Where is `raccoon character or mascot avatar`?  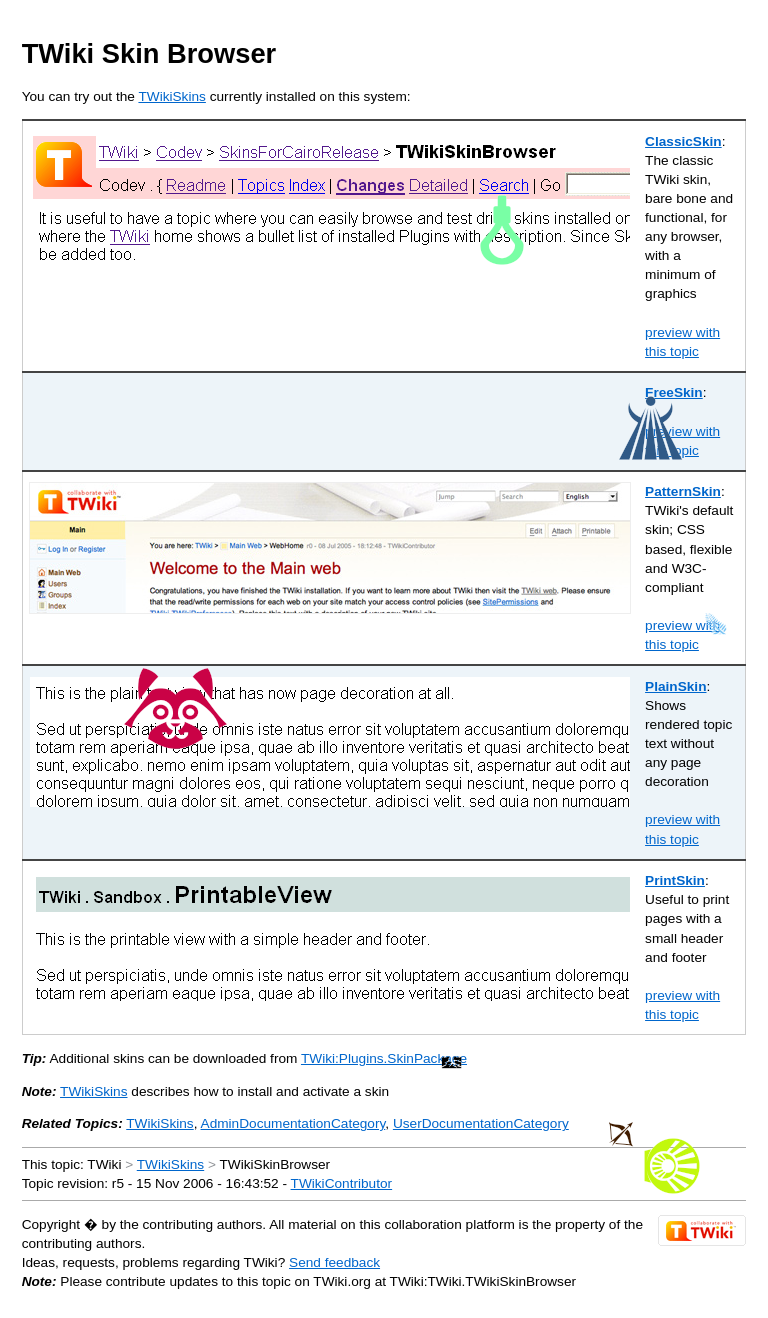
raccoon character or mascot avatar is located at coordinates (175, 708).